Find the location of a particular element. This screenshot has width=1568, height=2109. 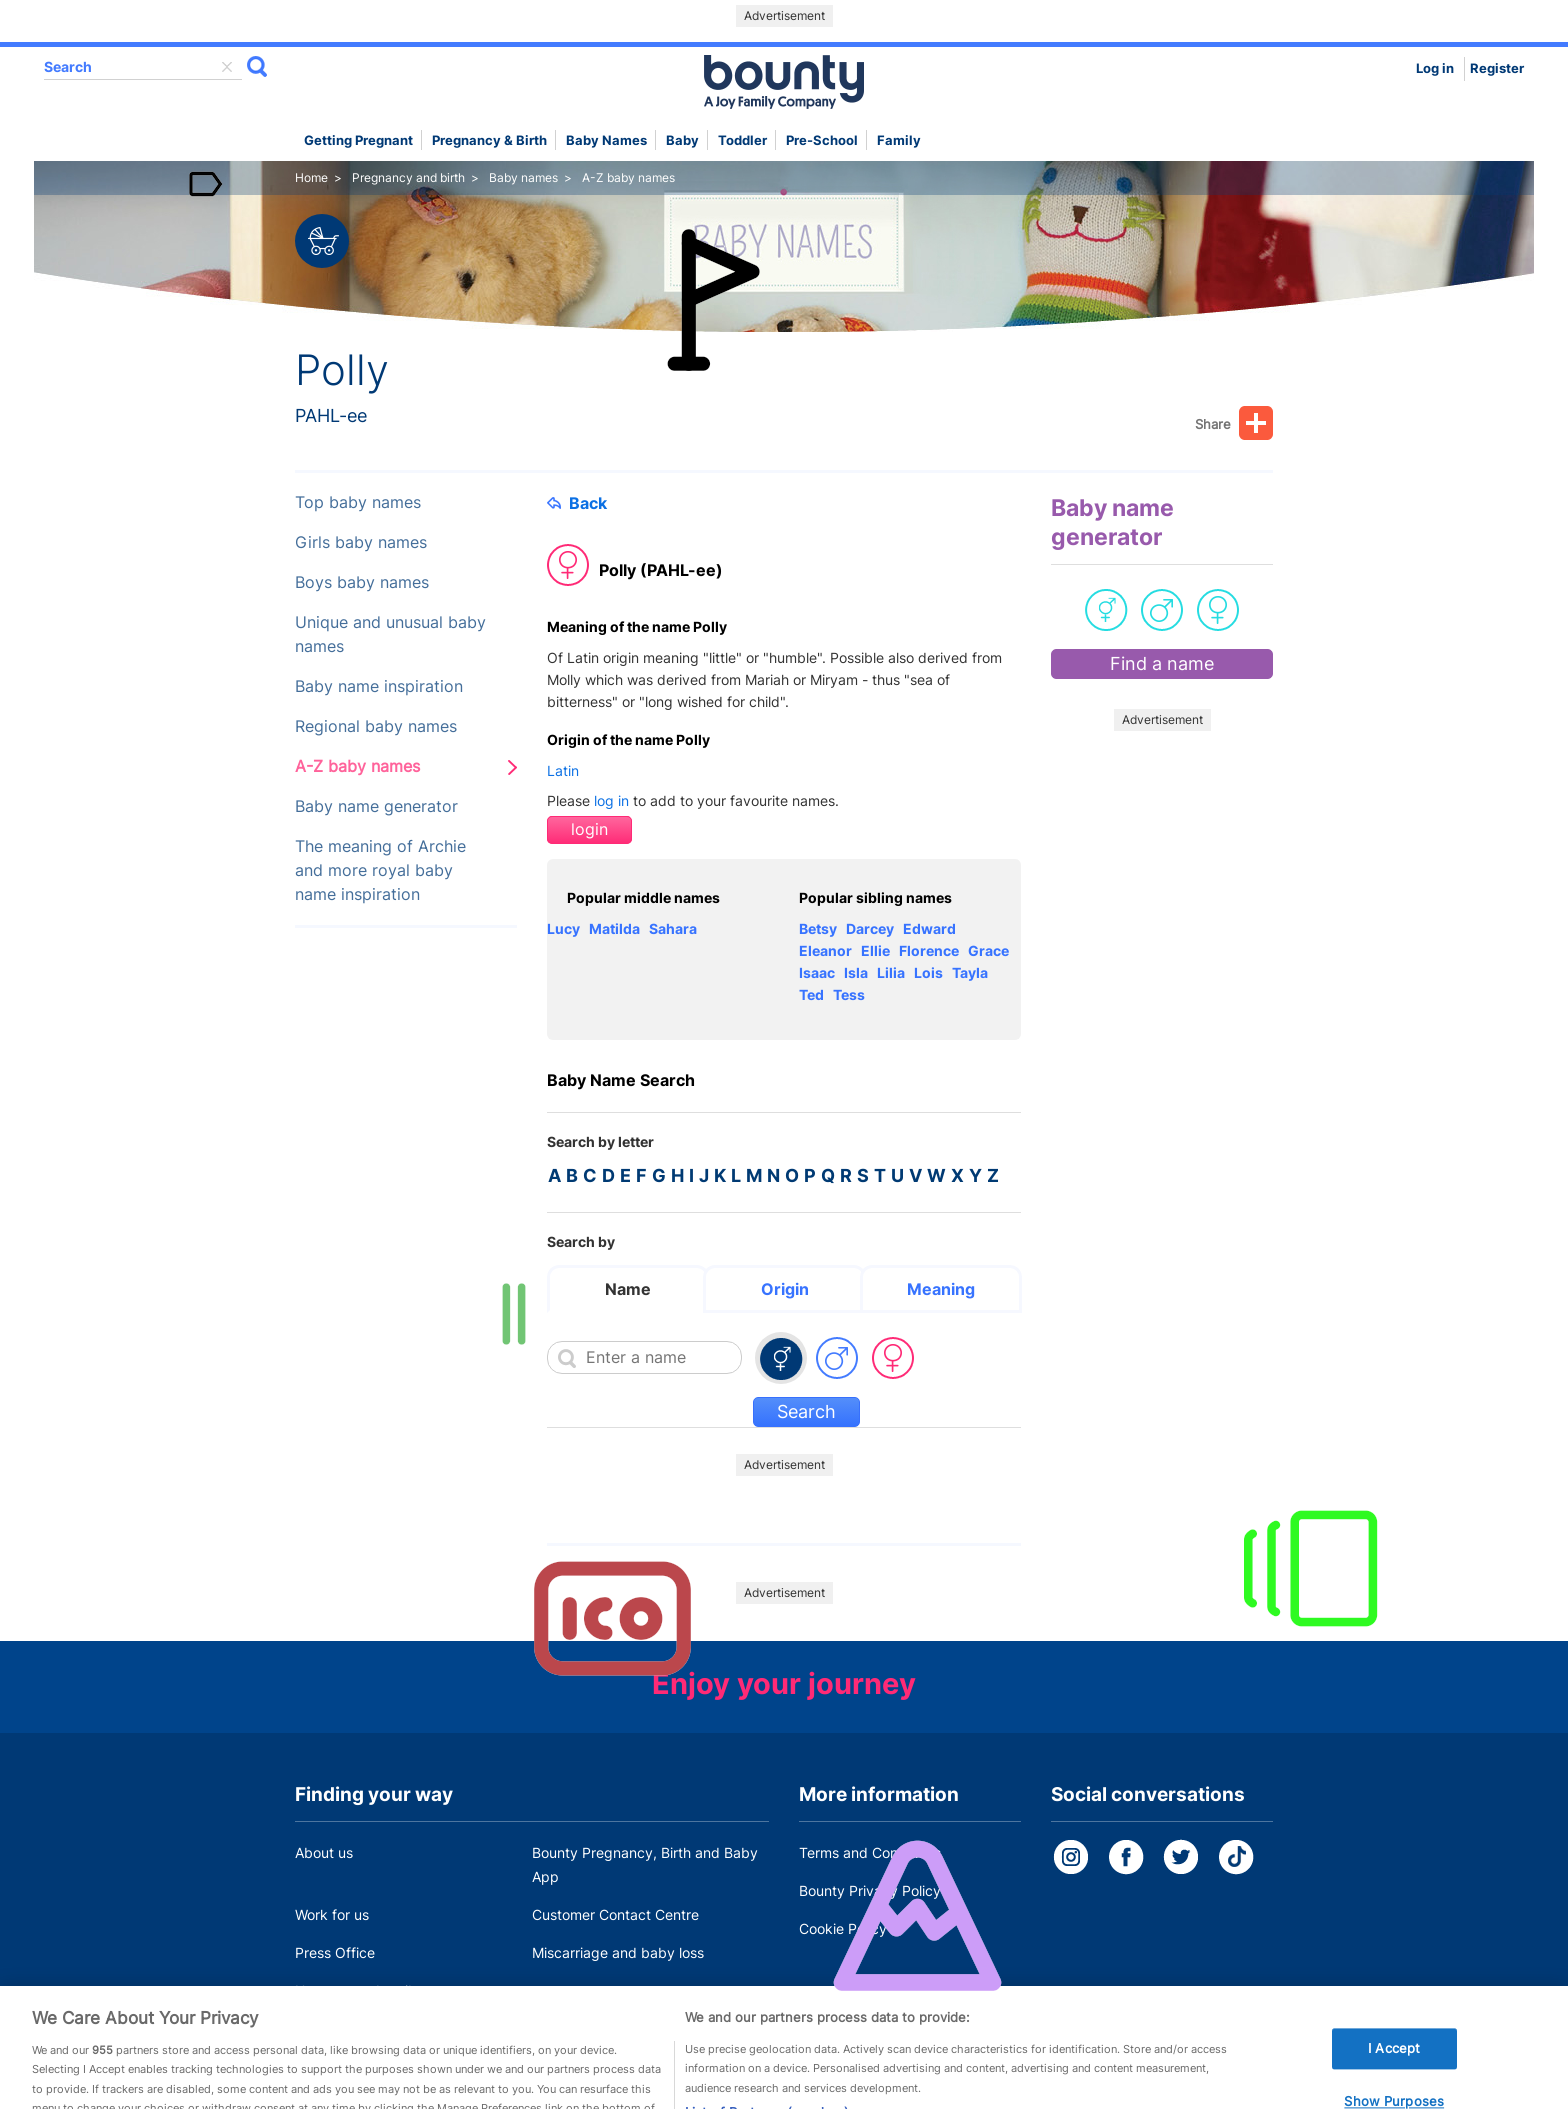

flag or mark an item for follow-up is located at coordinates (703, 300).